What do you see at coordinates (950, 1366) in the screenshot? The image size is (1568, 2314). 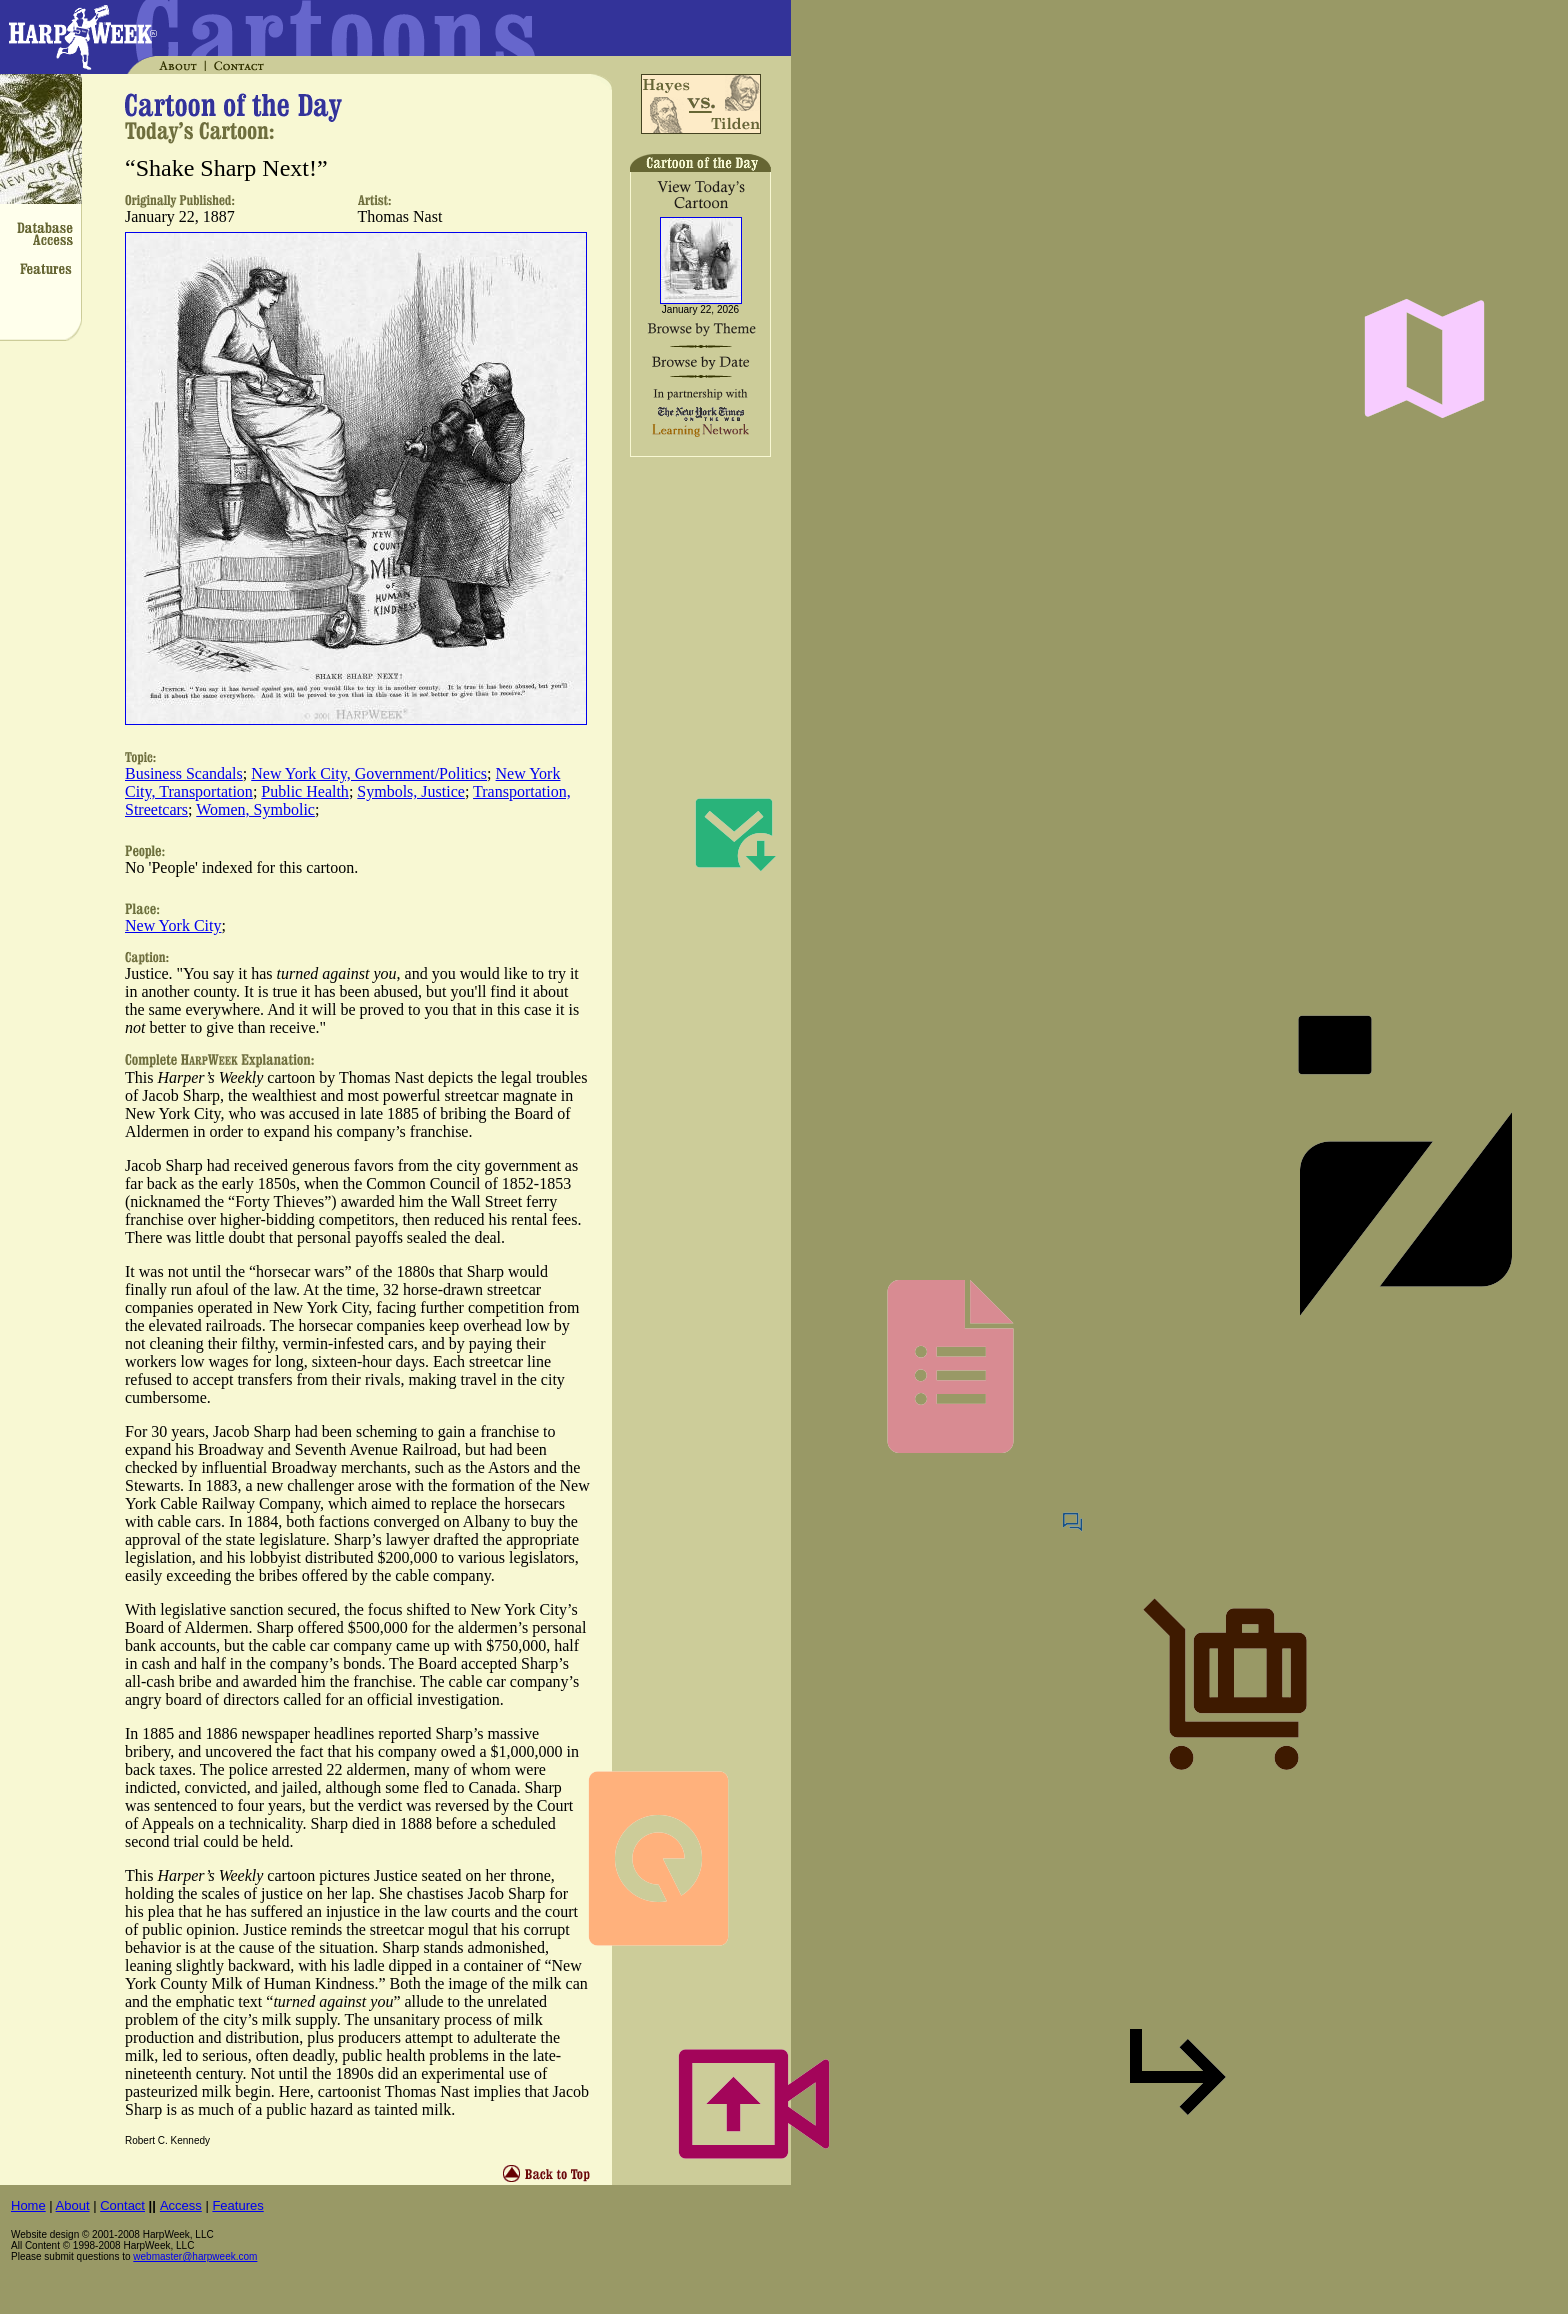 I see `open Google Forms` at bounding box center [950, 1366].